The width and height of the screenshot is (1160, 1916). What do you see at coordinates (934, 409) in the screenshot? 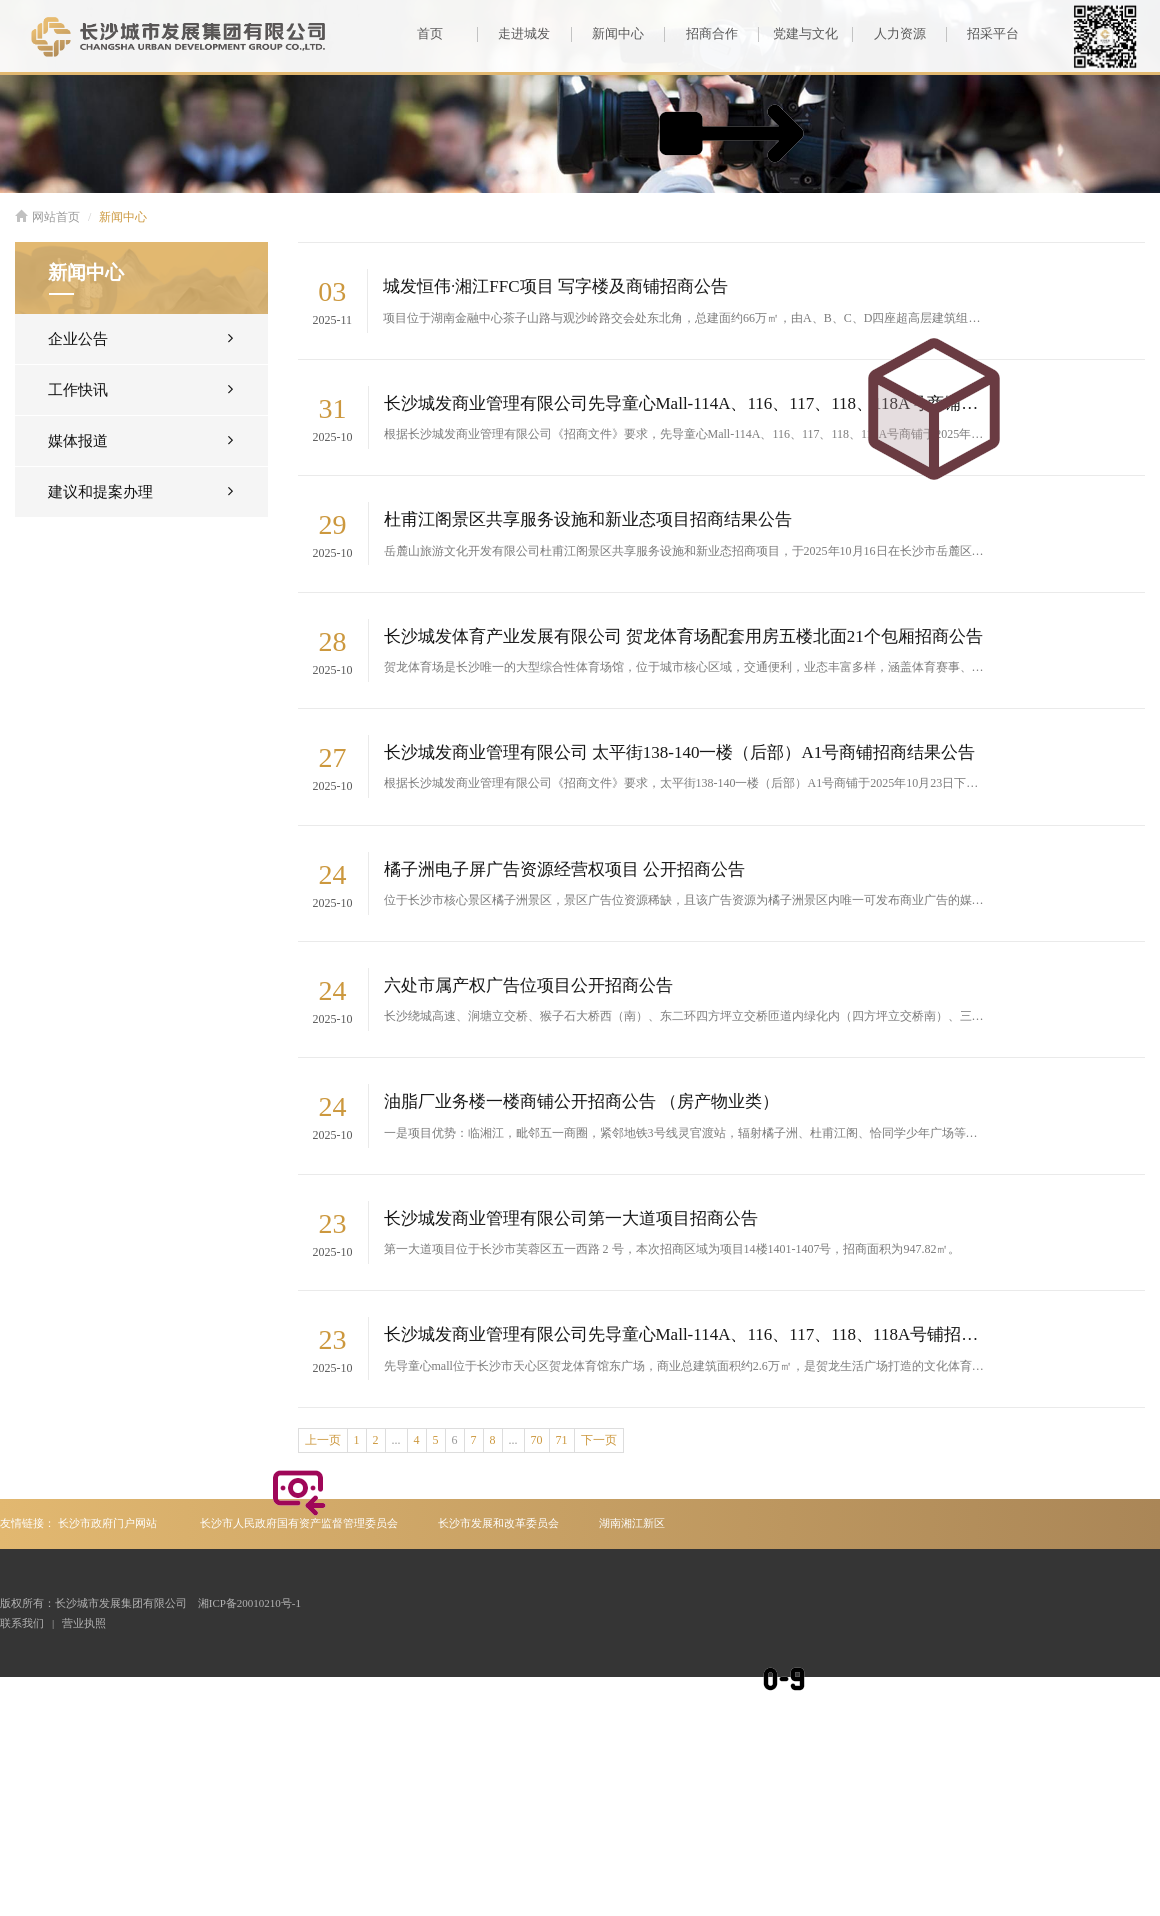
I see `view 3D model or object` at bounding box center [934, 409].